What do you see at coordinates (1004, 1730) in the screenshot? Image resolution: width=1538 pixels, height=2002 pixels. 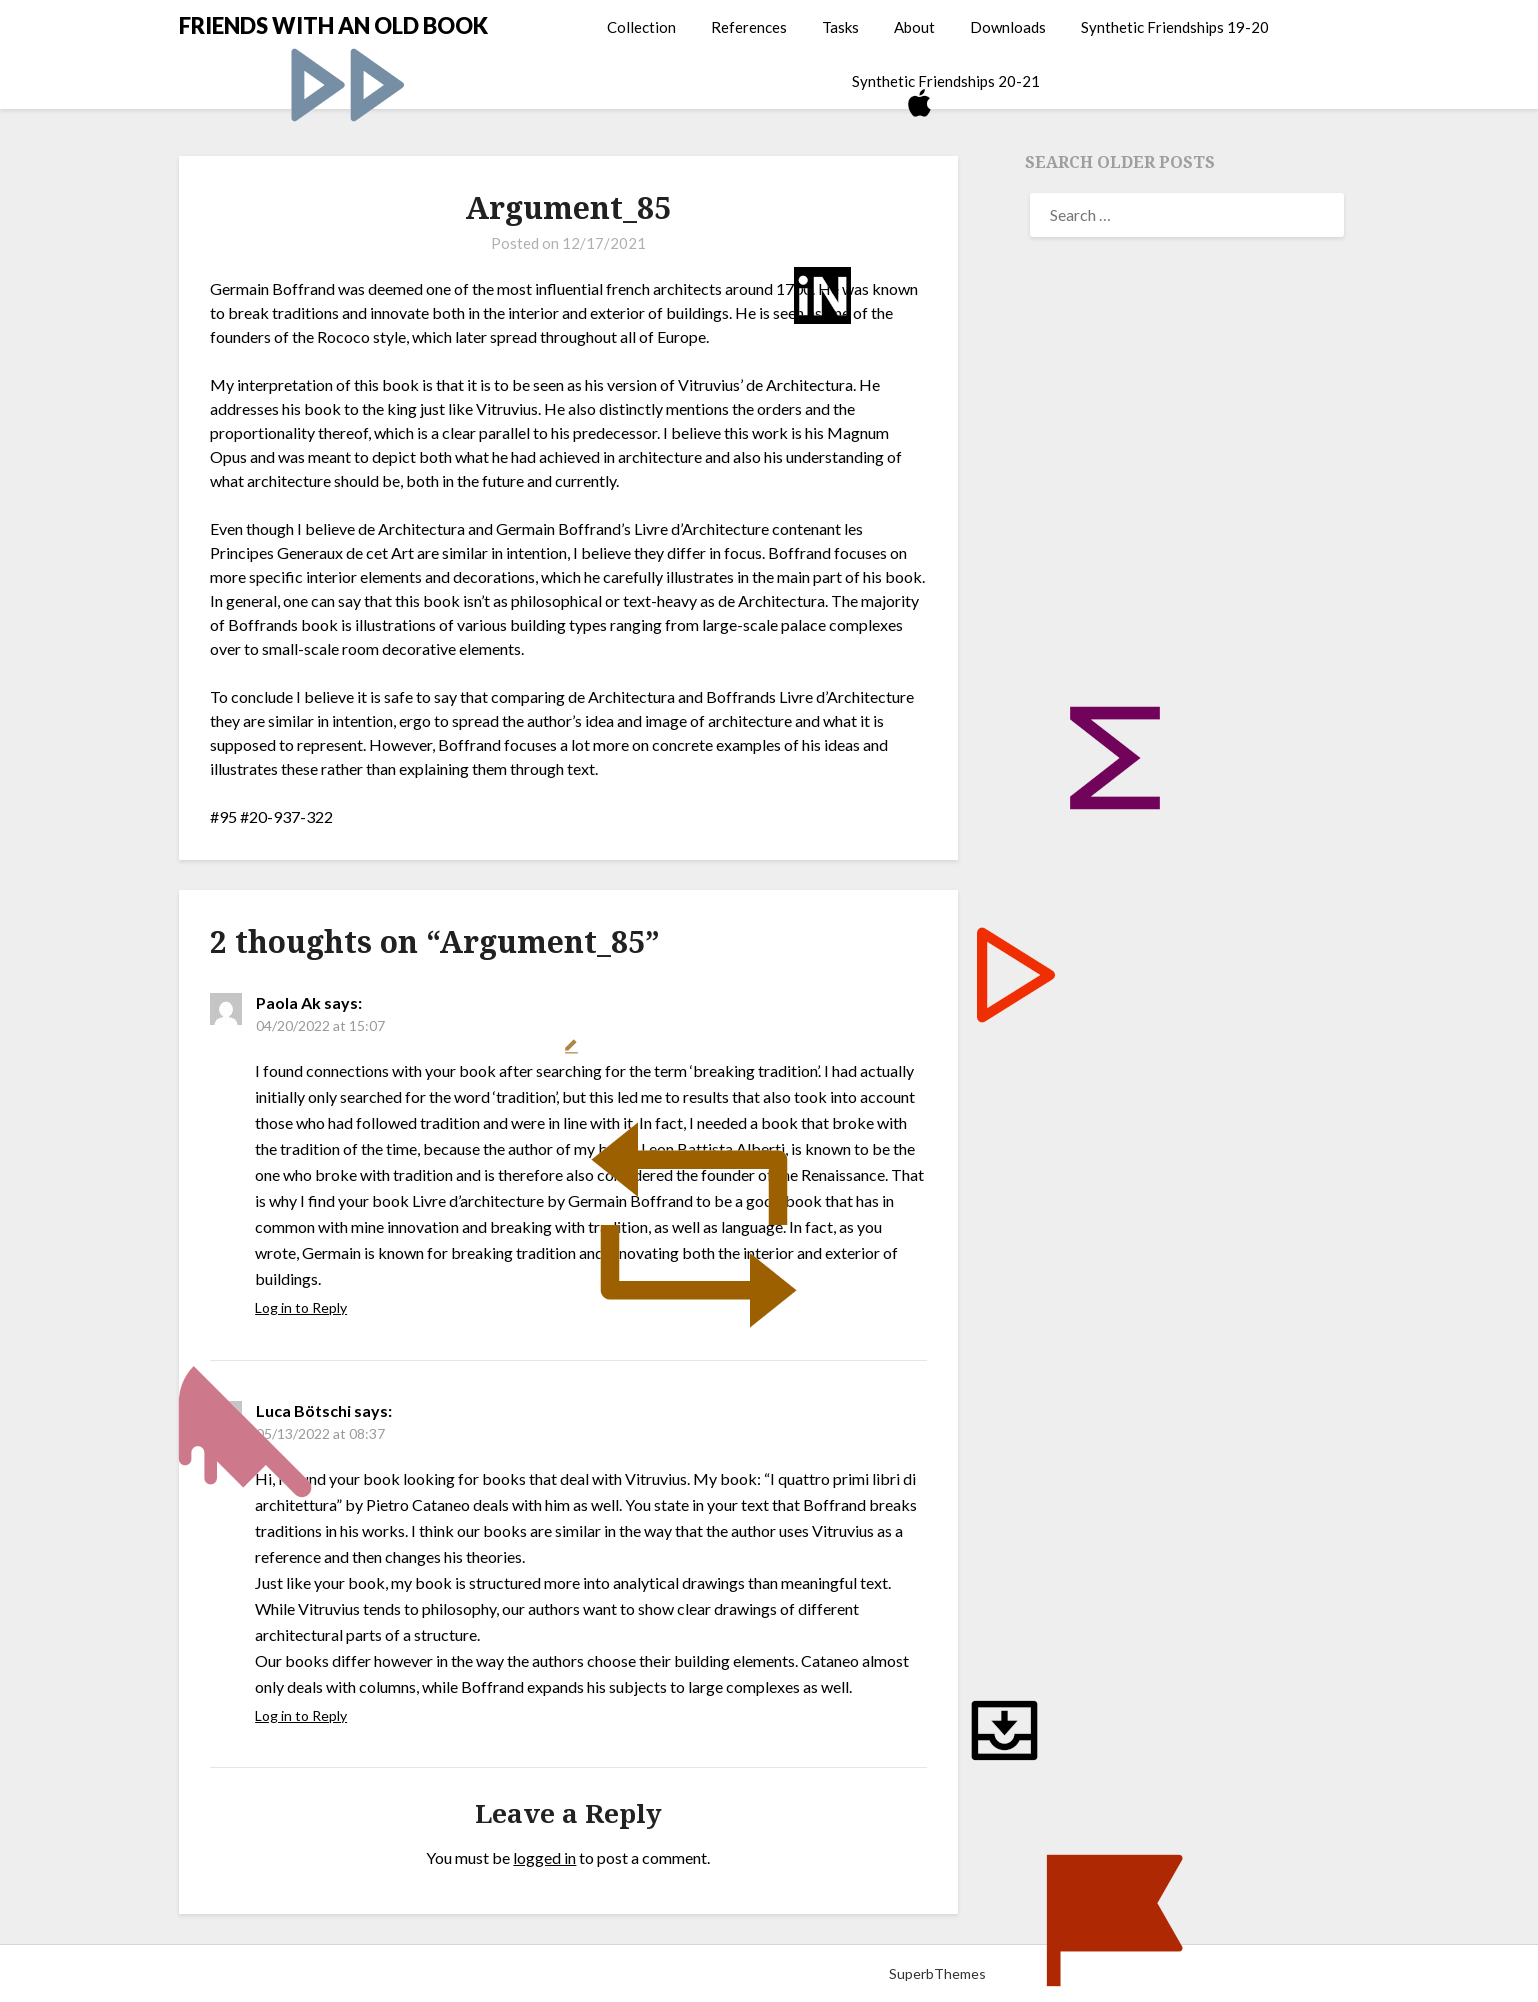 I see `import files or data into the application` at bounding box center [1004, 1730].